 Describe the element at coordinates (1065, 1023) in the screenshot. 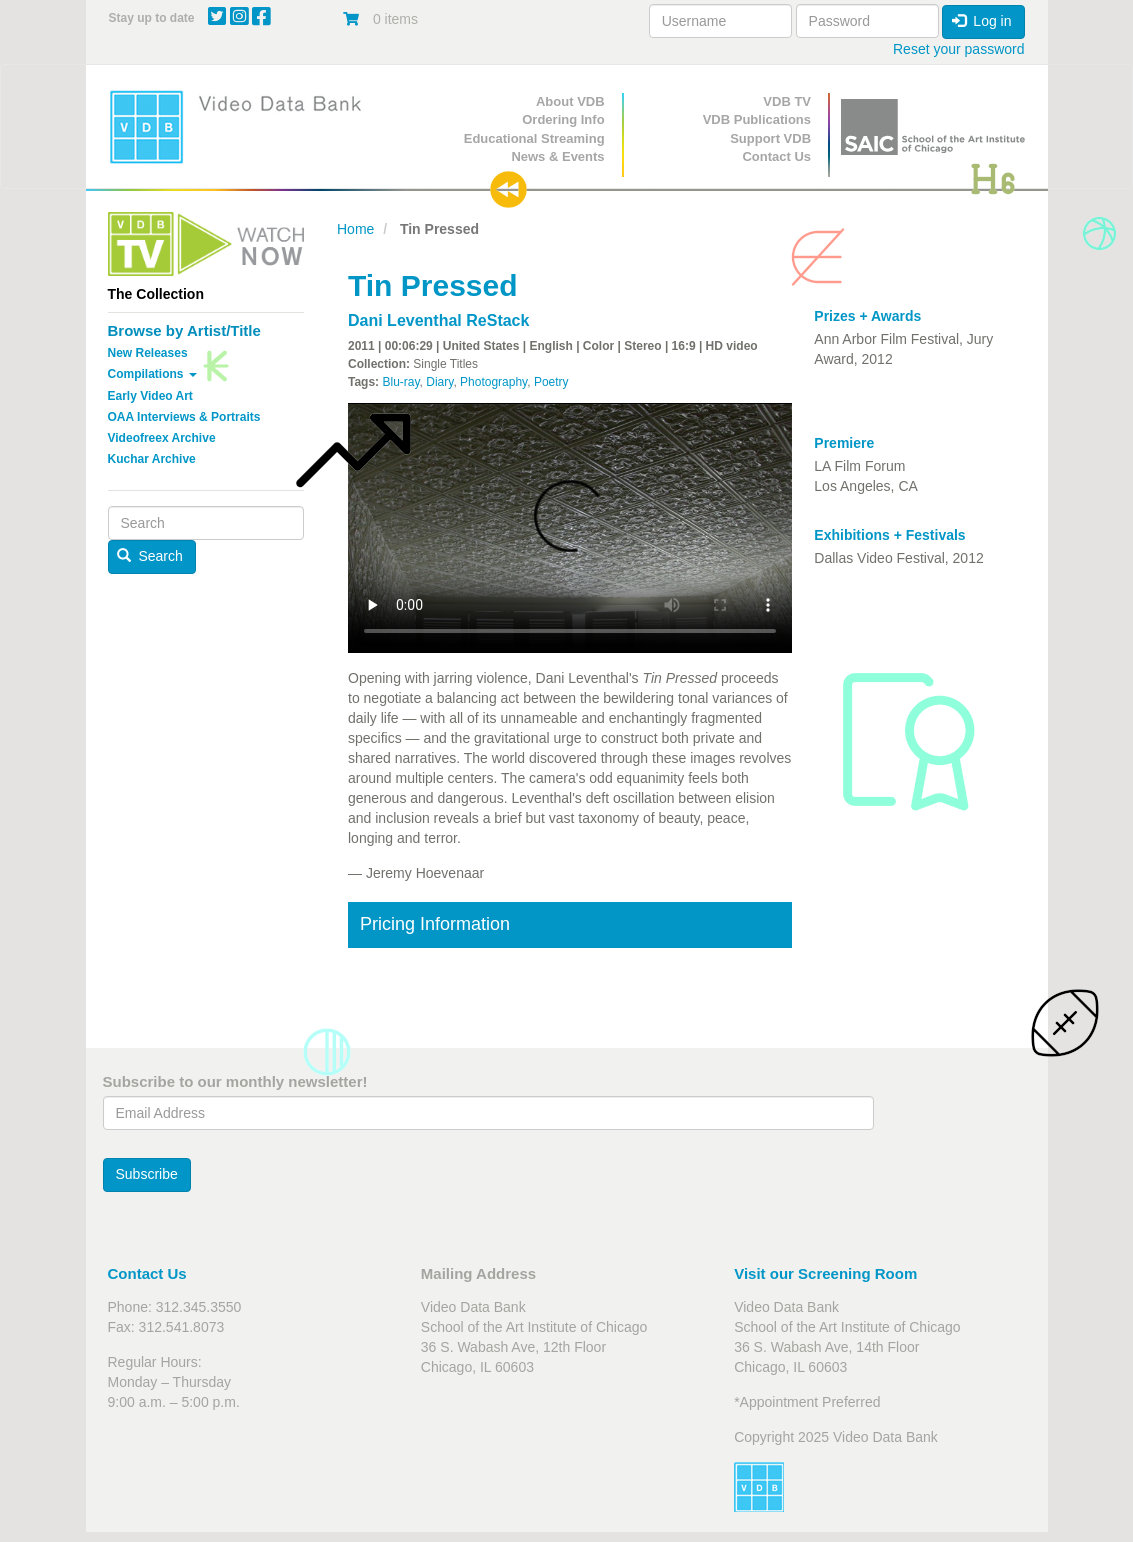

I see `access sports scores and updates` at that location.